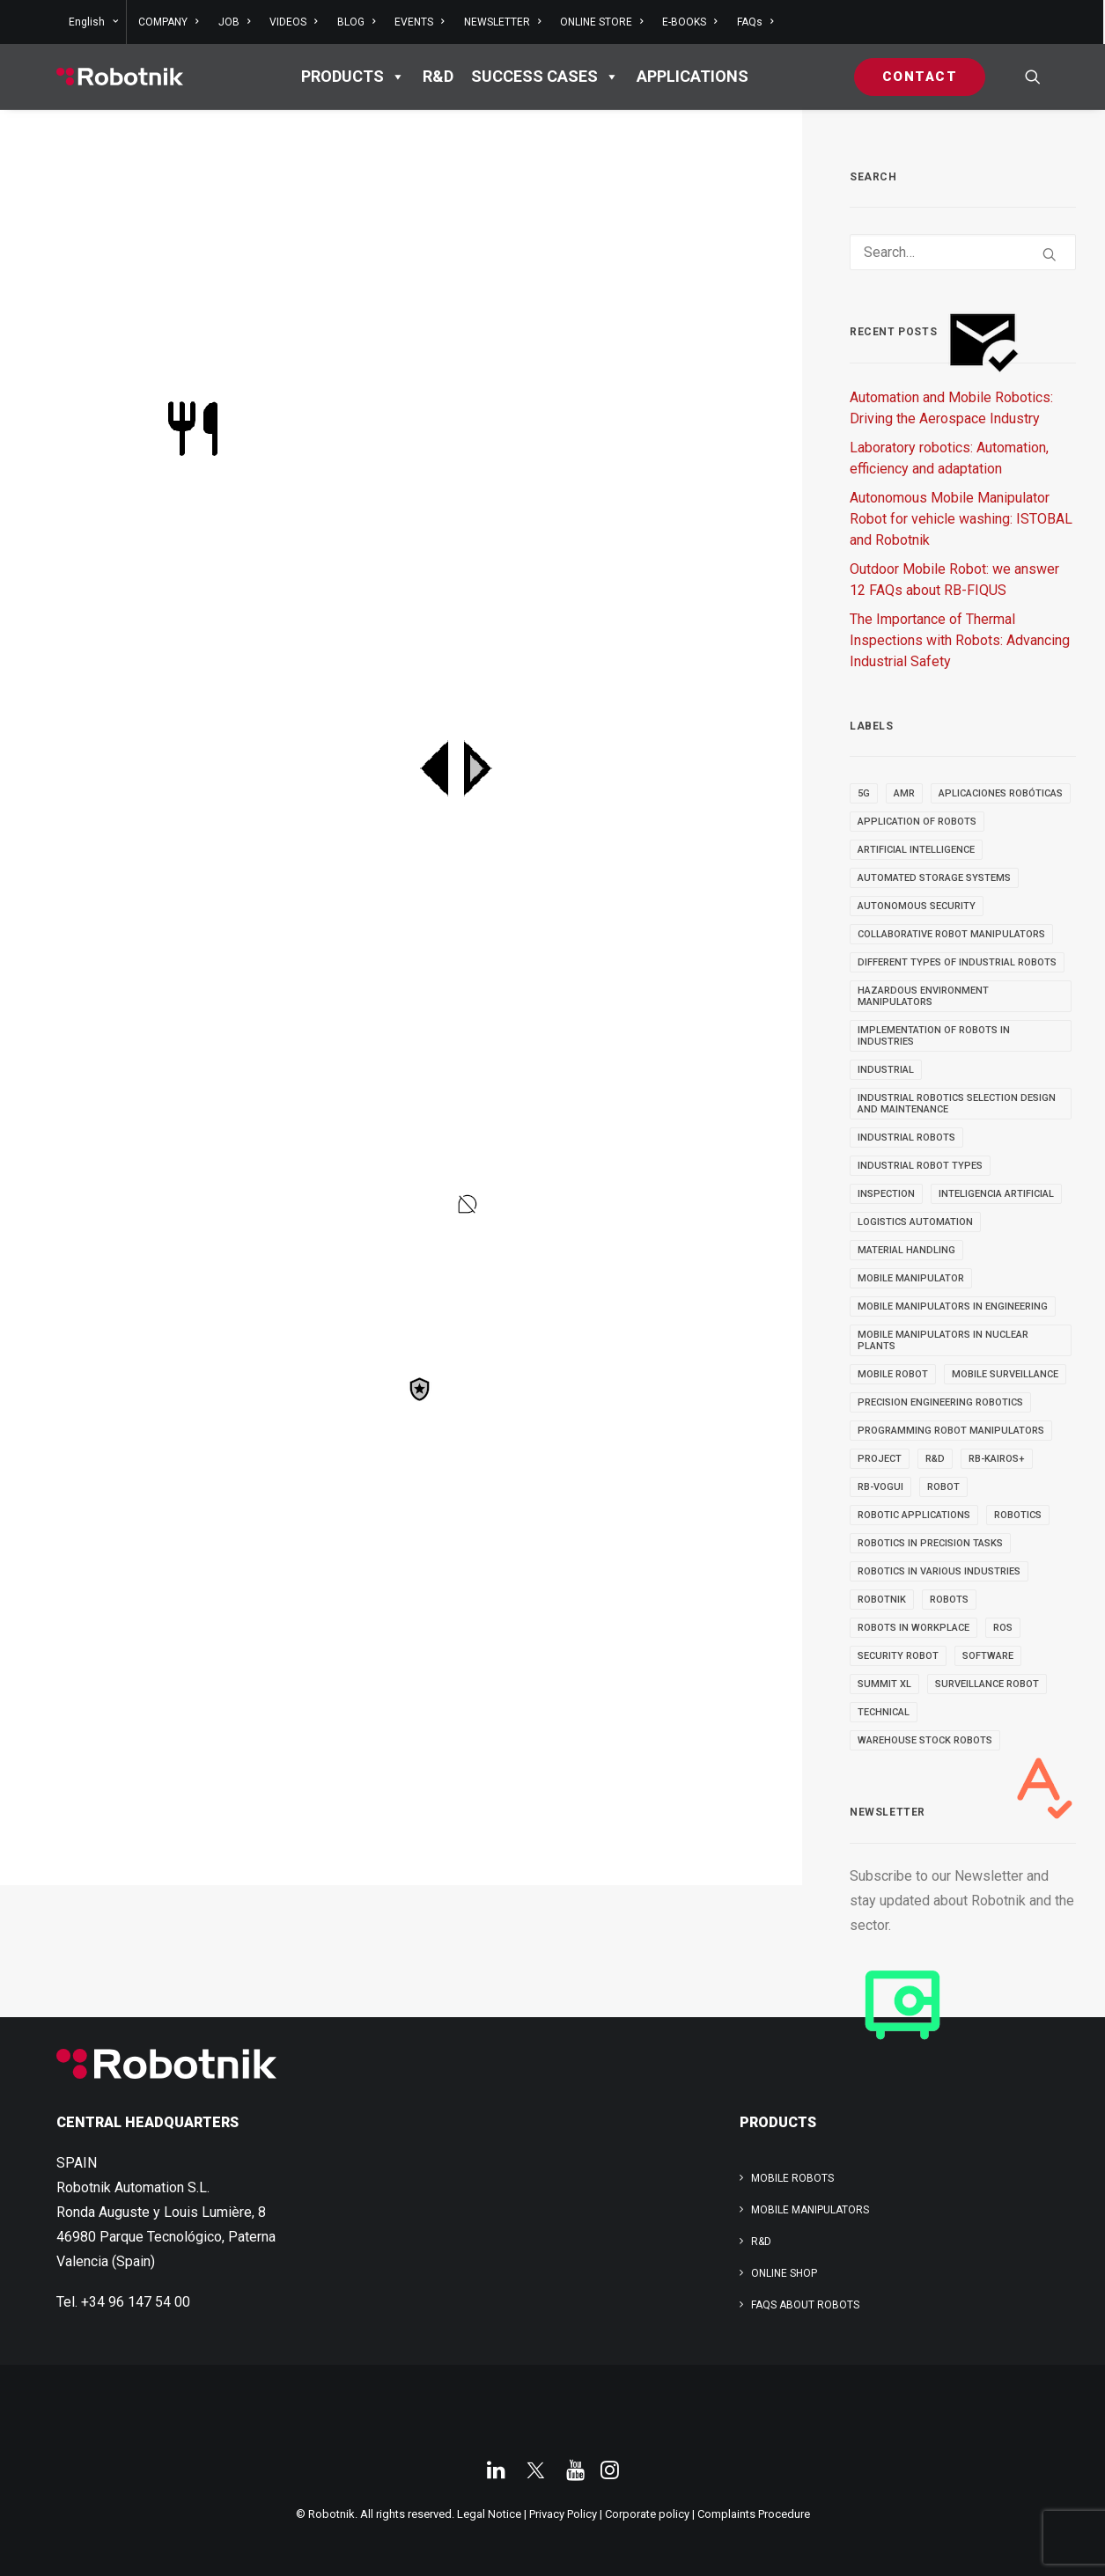 This screenshot has width=1105, height=2576. What do you see at coordinates (467, 1204) in the screenshot?
I see `mute or disable chat notifications` at bounding box center [467, 1204].